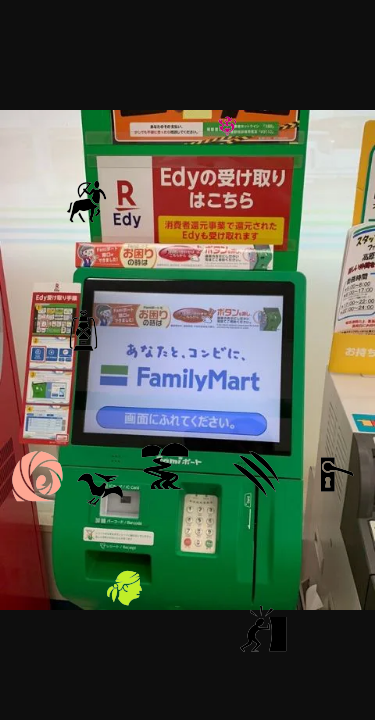 The width and height of the screenshot is (375, 720). I want to click on pterodactyl or flying dinosaur icon for a game element, so click(100, 490).